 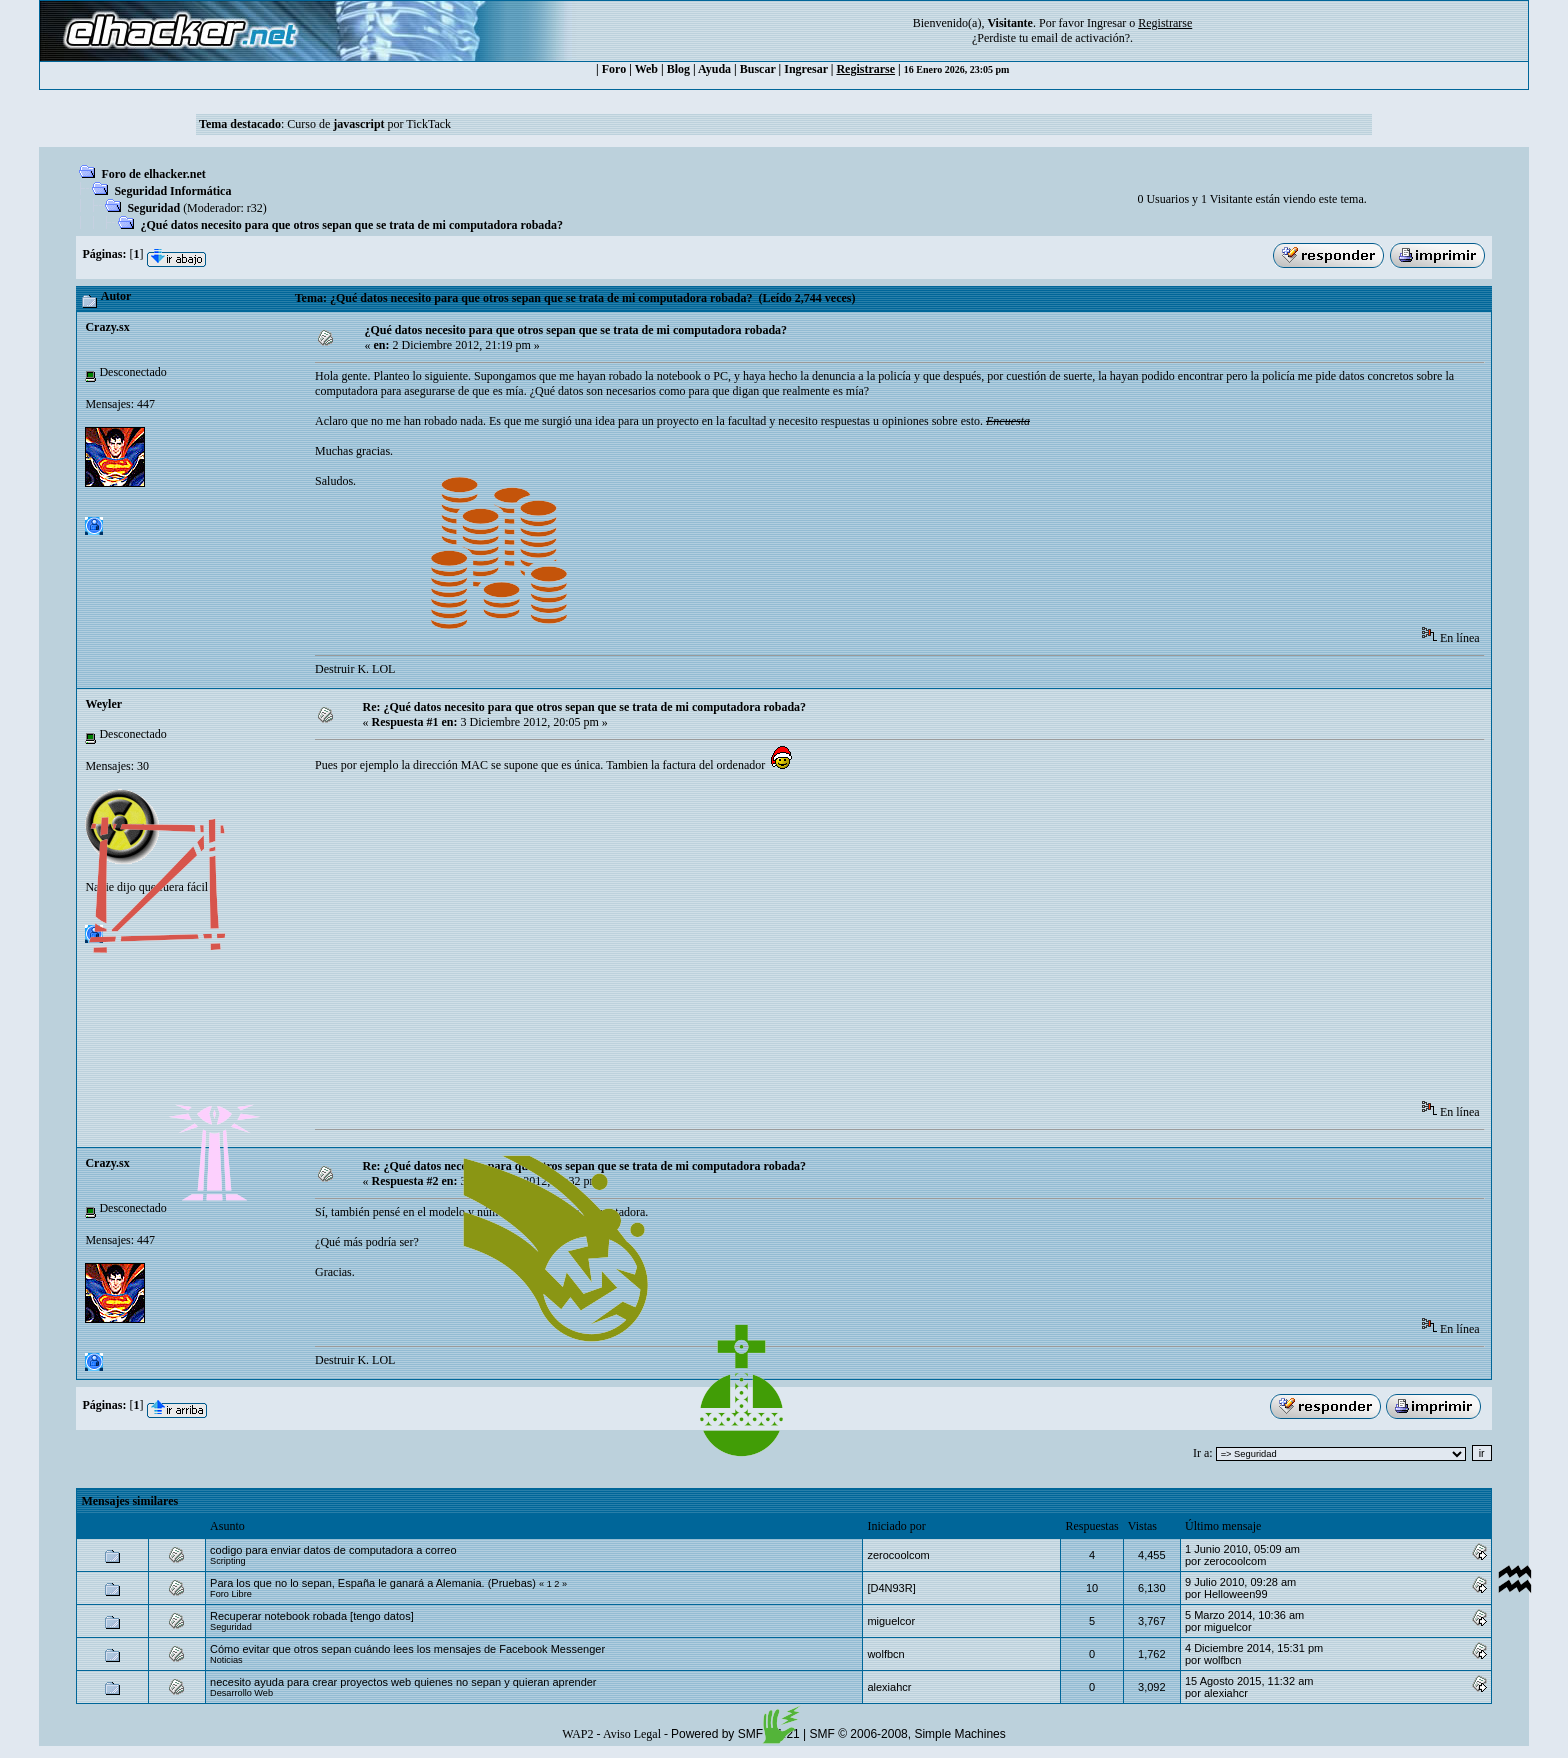 What do you see at coordinates (214, 1152) in the screenshot?
I see `indicates an enemy stronghold or boss location` at bounding box center [214, 1152].